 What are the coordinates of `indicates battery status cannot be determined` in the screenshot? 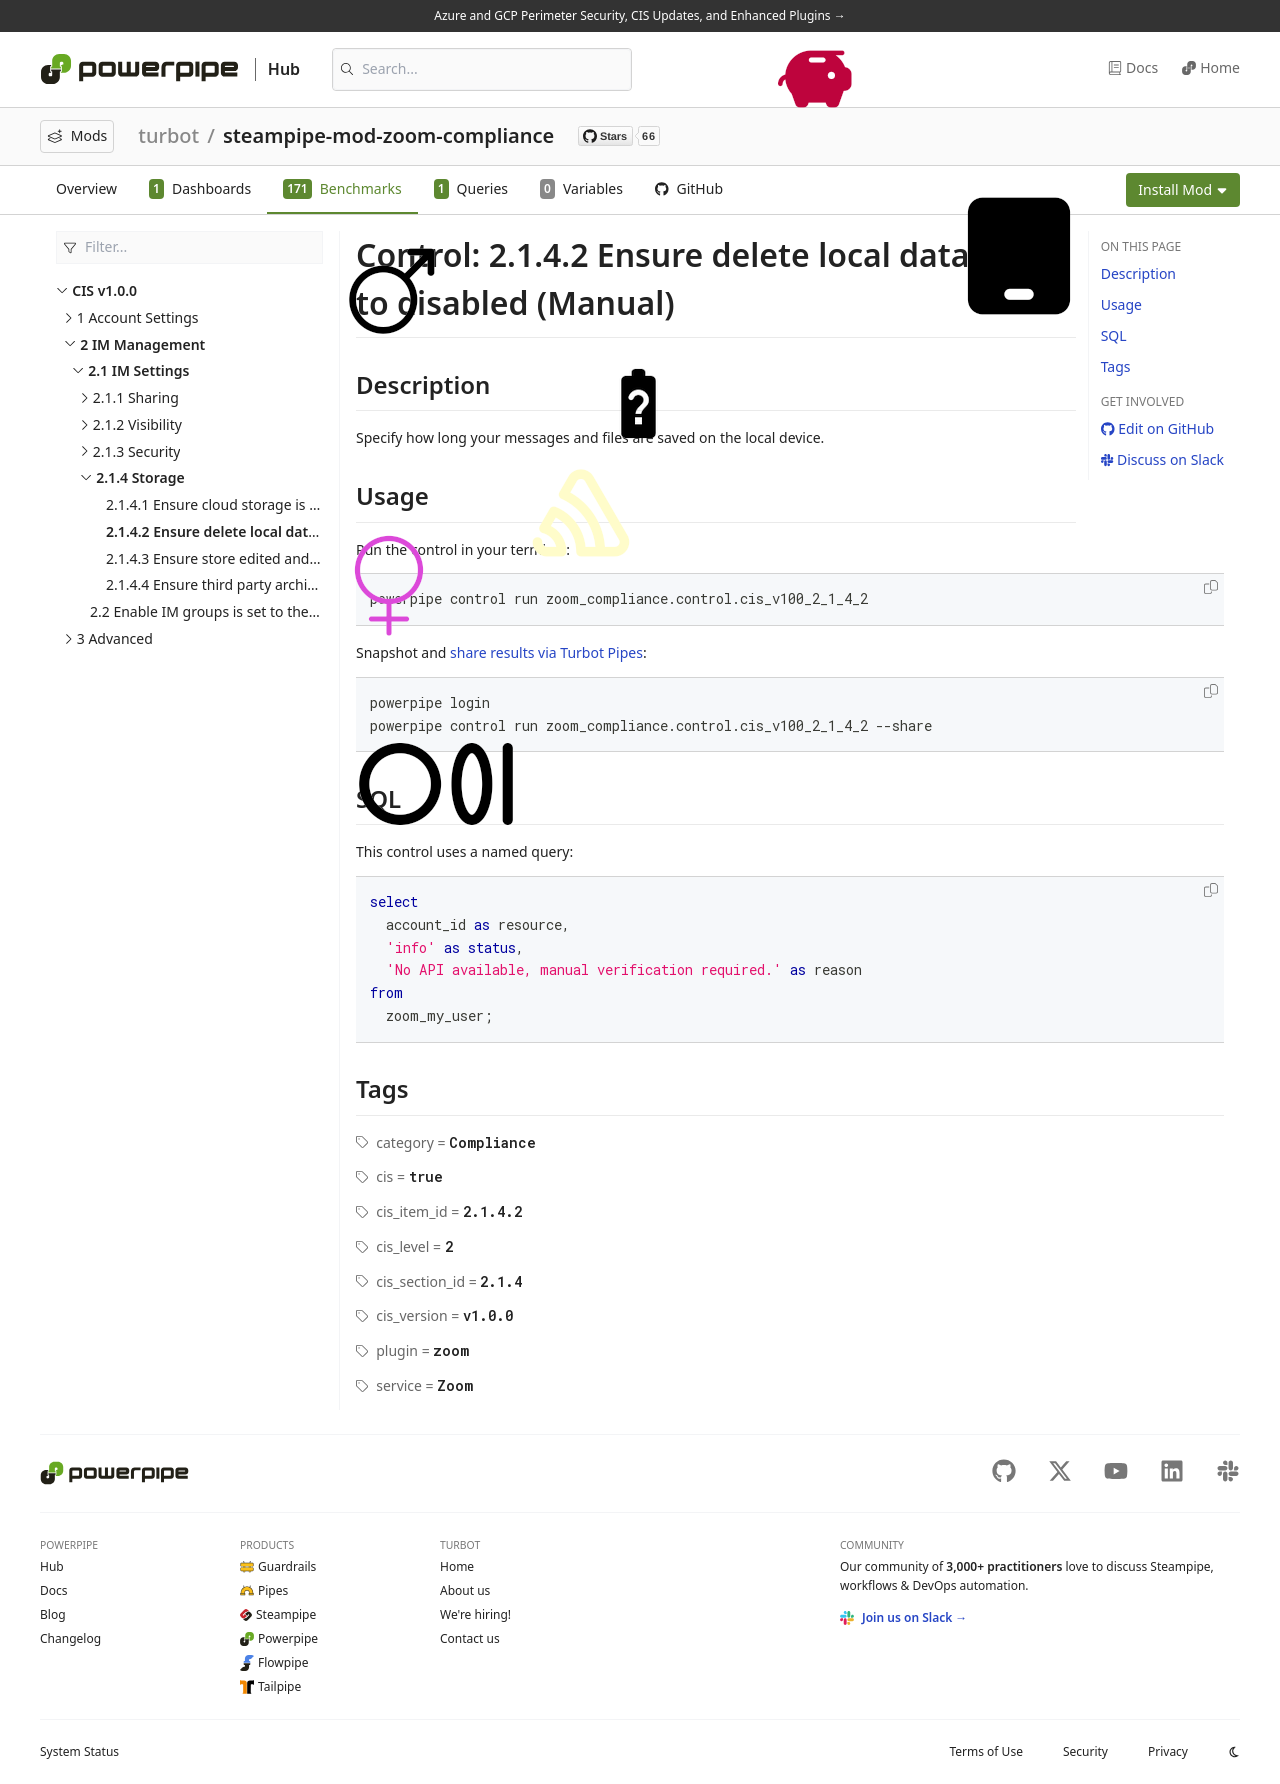 It's located at (638, 403).